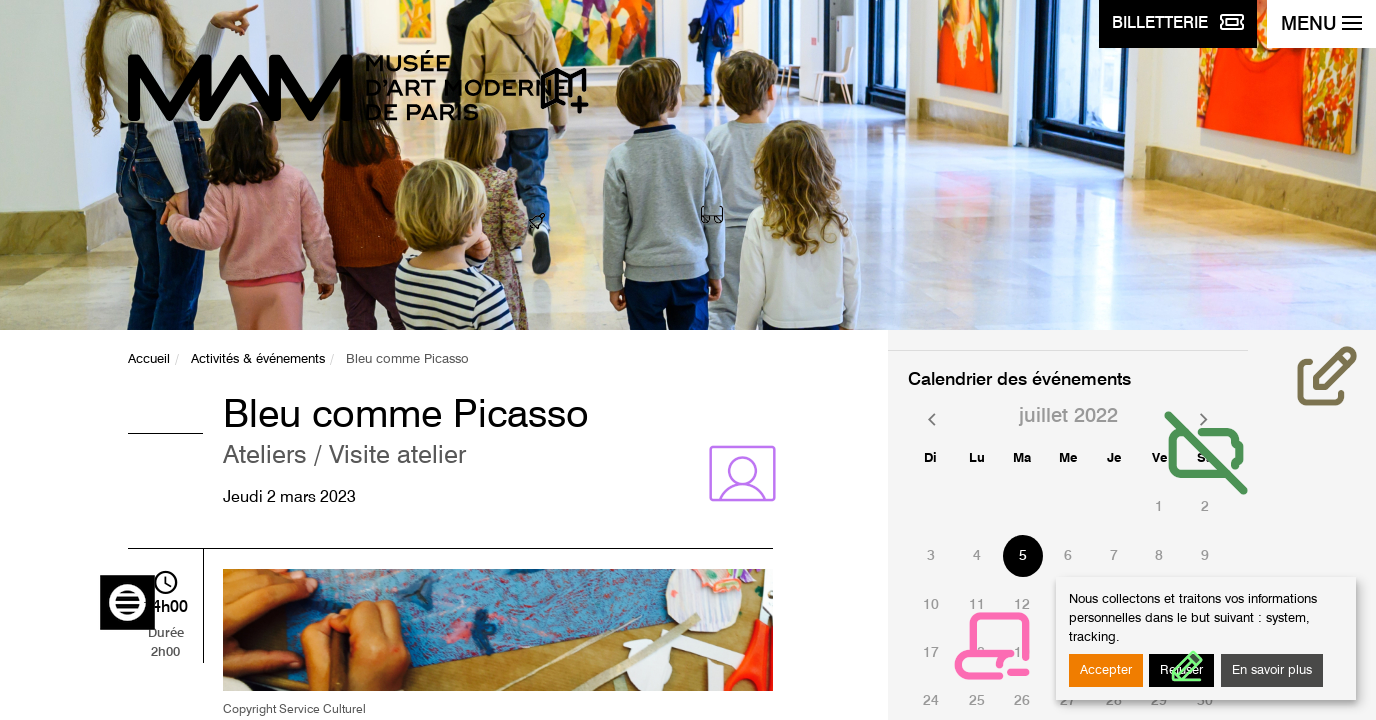 The image size is (1376, 720). What do you see at coordinates (537, 221) in the screenshot?
I see `view school notifications or alerts` at bounding box center [537, 221].